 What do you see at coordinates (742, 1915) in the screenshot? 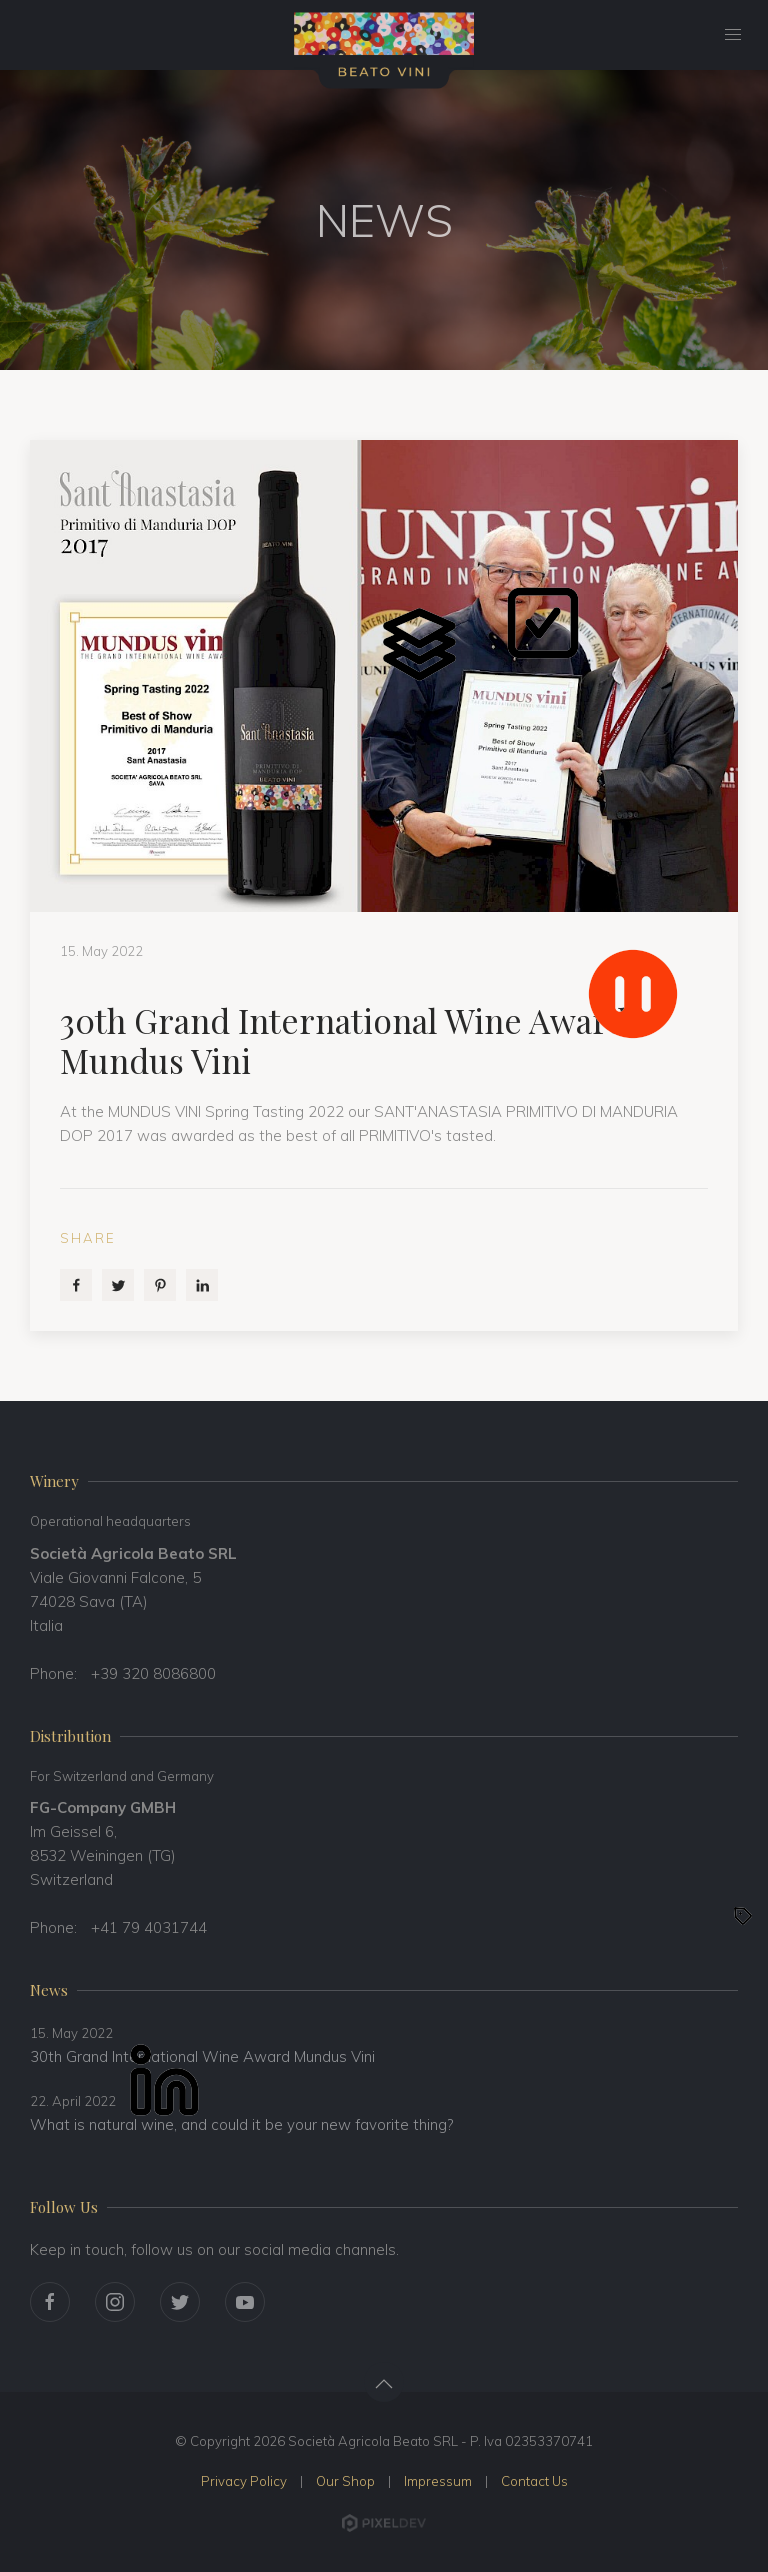
I see `view or manage tags` at bounding box center [742, 1915].